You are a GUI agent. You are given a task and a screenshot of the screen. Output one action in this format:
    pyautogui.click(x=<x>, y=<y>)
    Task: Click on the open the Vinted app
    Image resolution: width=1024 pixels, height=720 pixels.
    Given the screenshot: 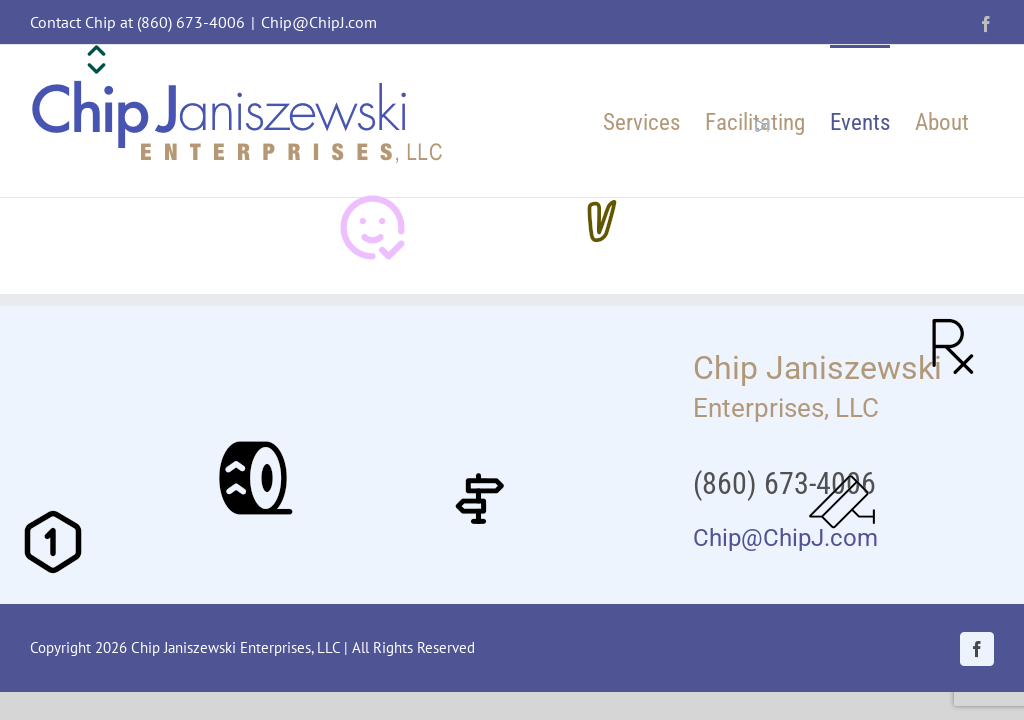 What is the action you would take?
    pyautogui.click(x=601, y=221)
    